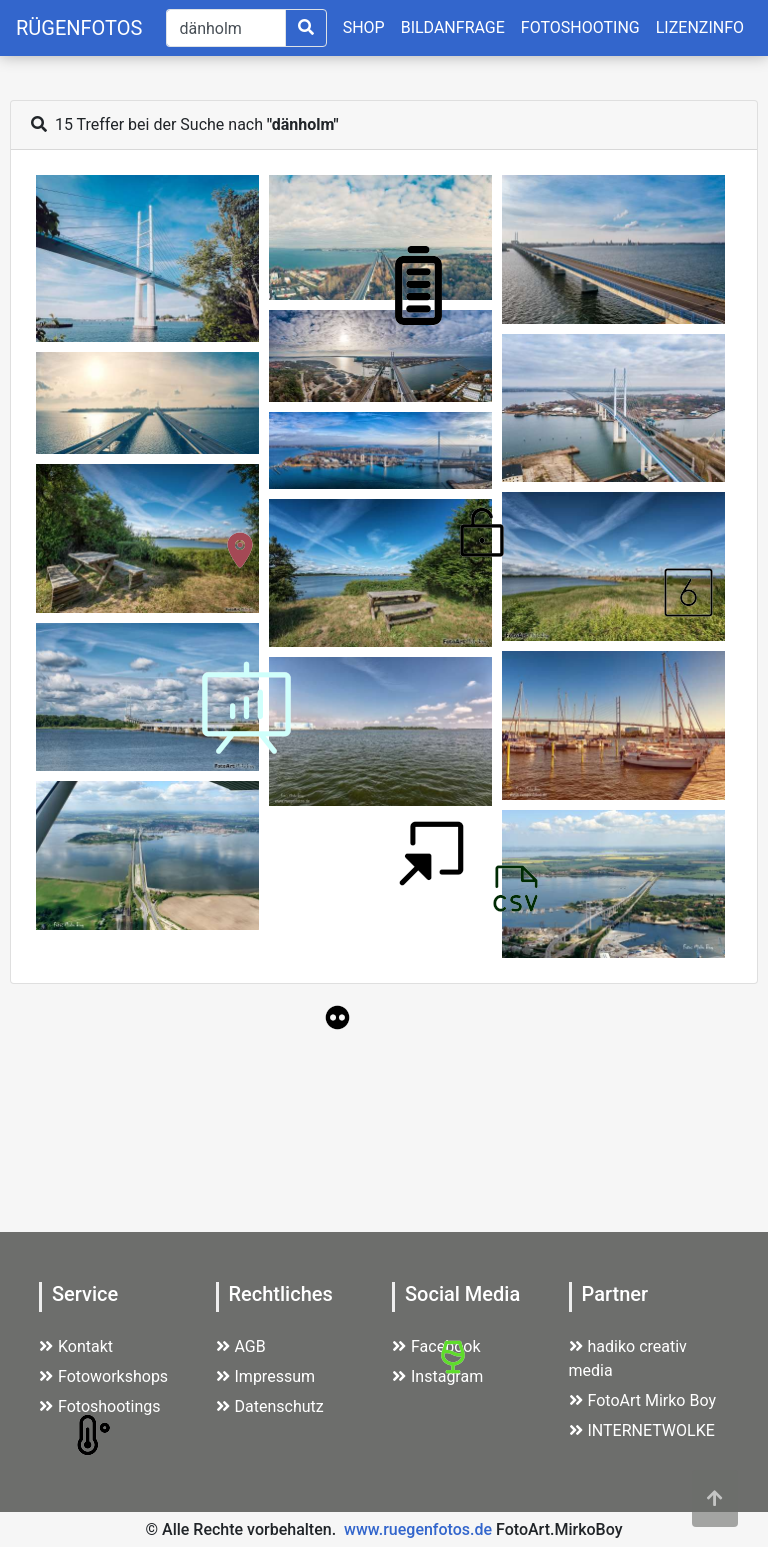 The width and height of the screenshot is (768, 1547). I want to click on import or bring content into a container, so click(431, 853).